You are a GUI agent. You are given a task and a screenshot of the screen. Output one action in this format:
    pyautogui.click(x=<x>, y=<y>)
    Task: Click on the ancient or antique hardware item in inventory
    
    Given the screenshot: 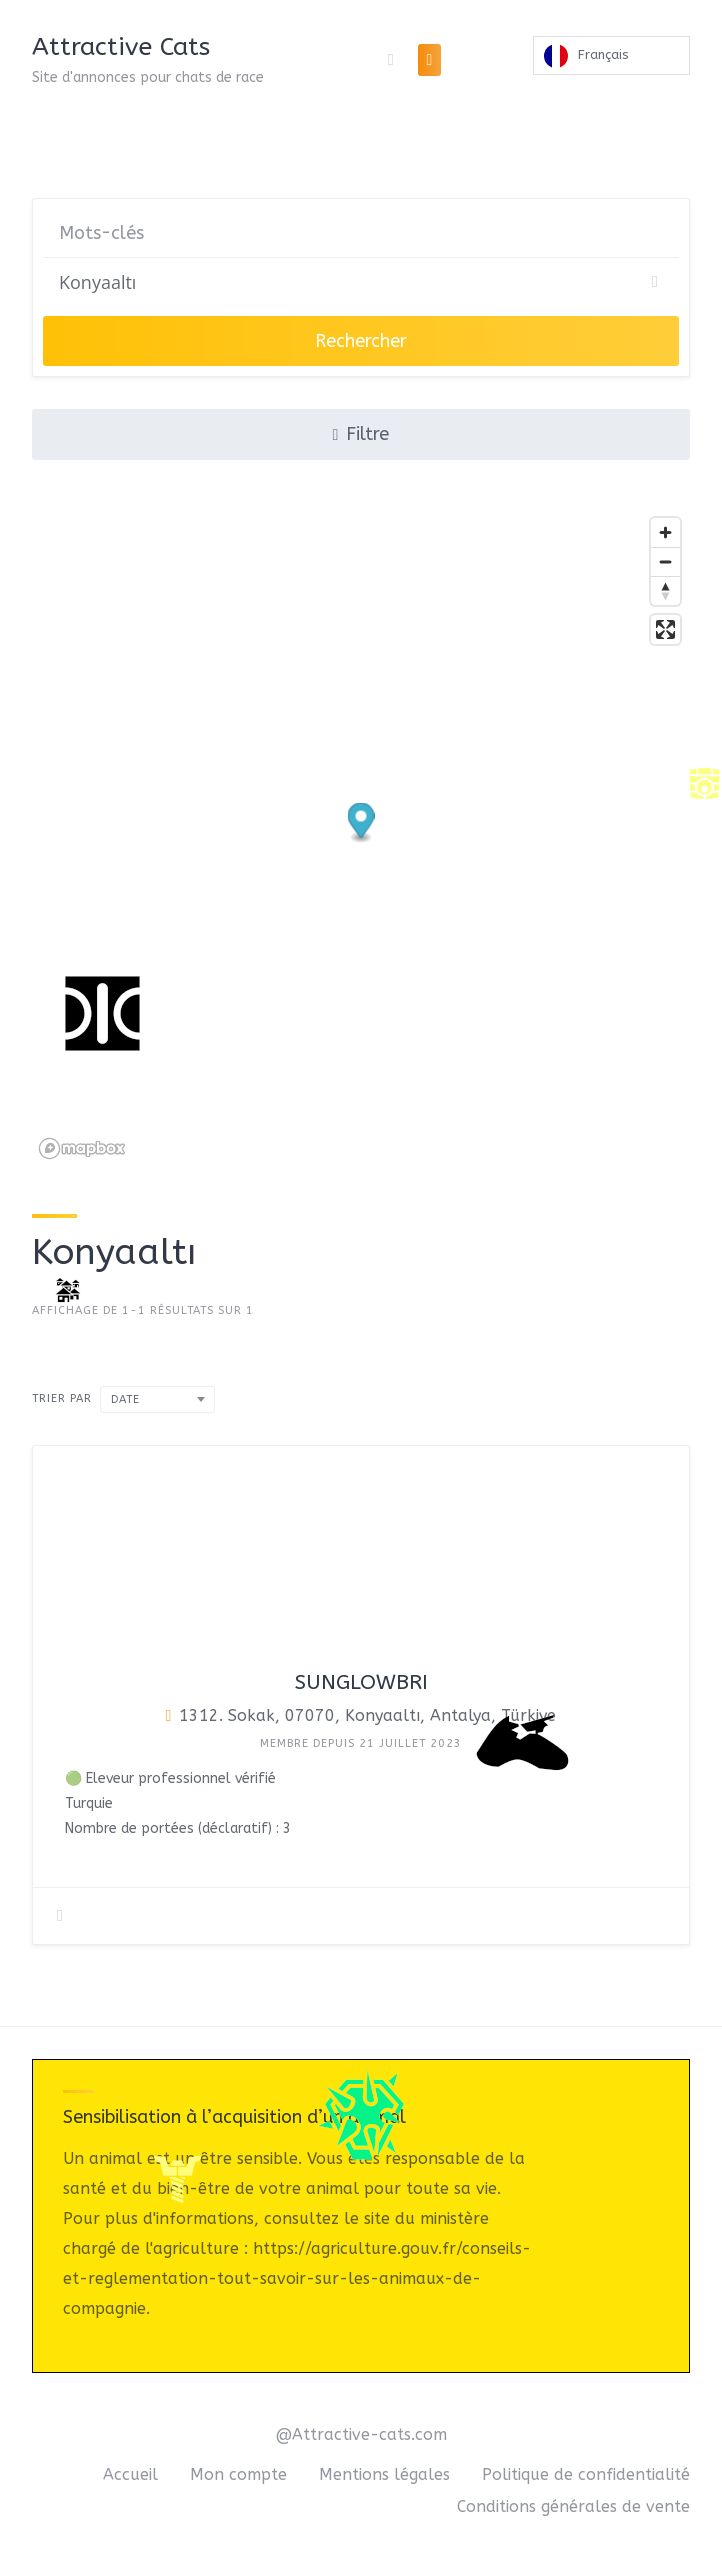 What is the action you would take?
    pyautogui.click(x=177, y=2179)
    